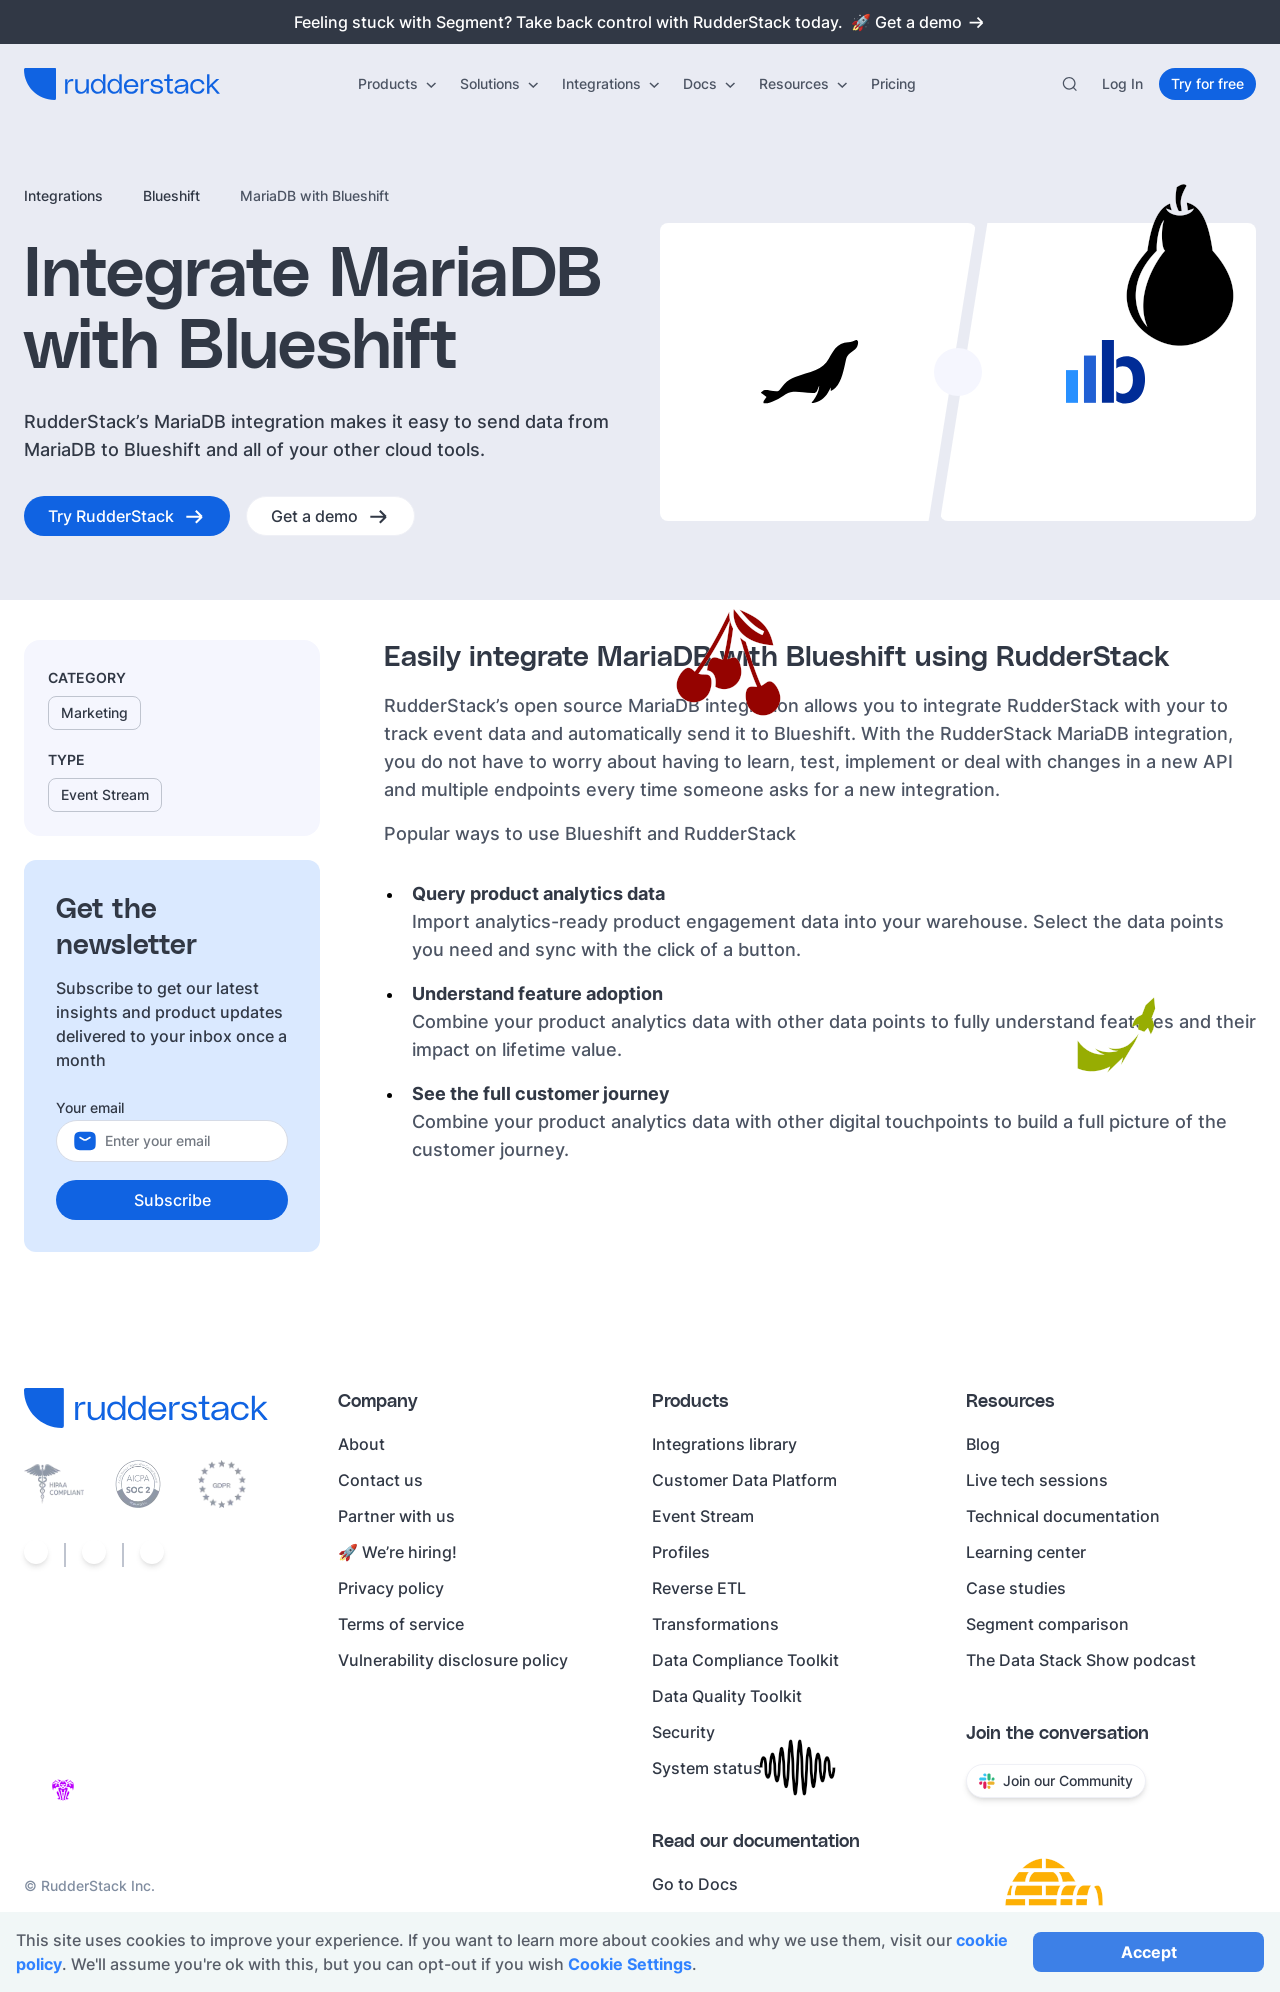 This screenshot has width=1280, height=1992. I want to click on winter or arctic themed content, so click(1054, 1882).